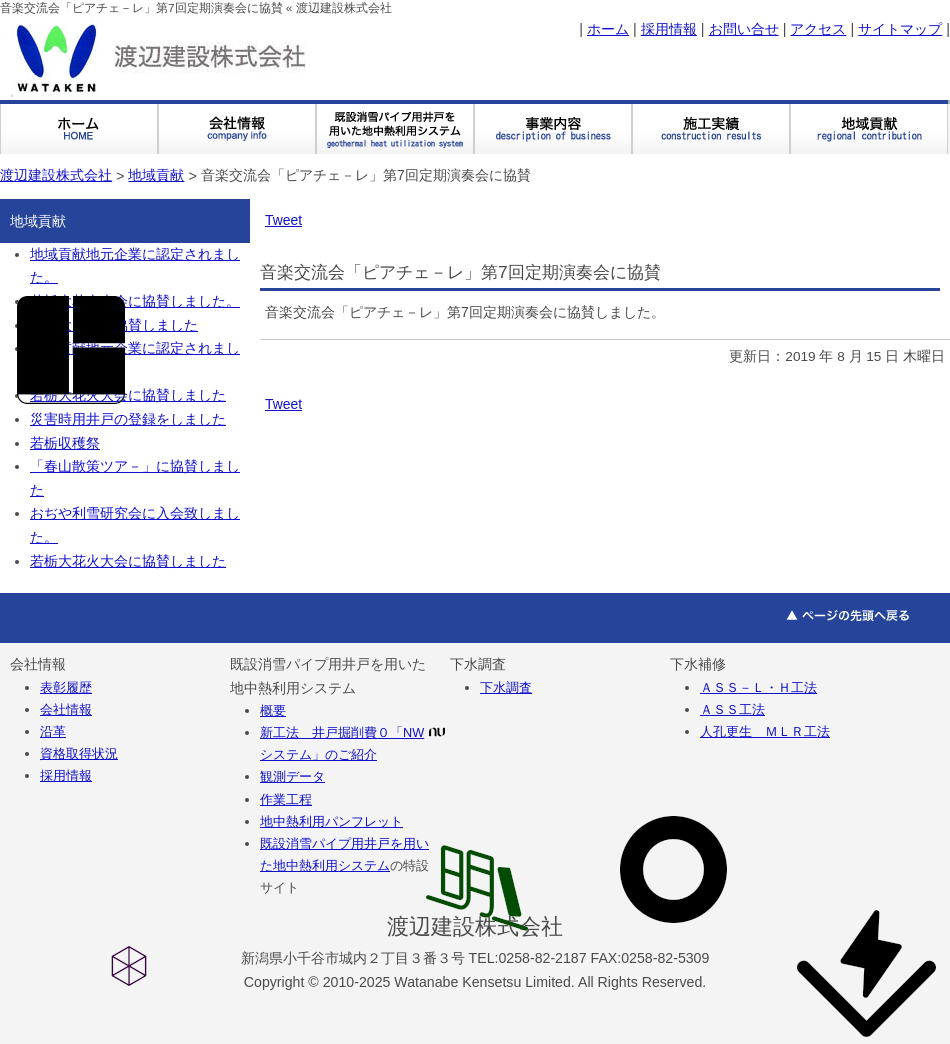  I want to click on vfairs virtual events platform logo, so click(129, 966).